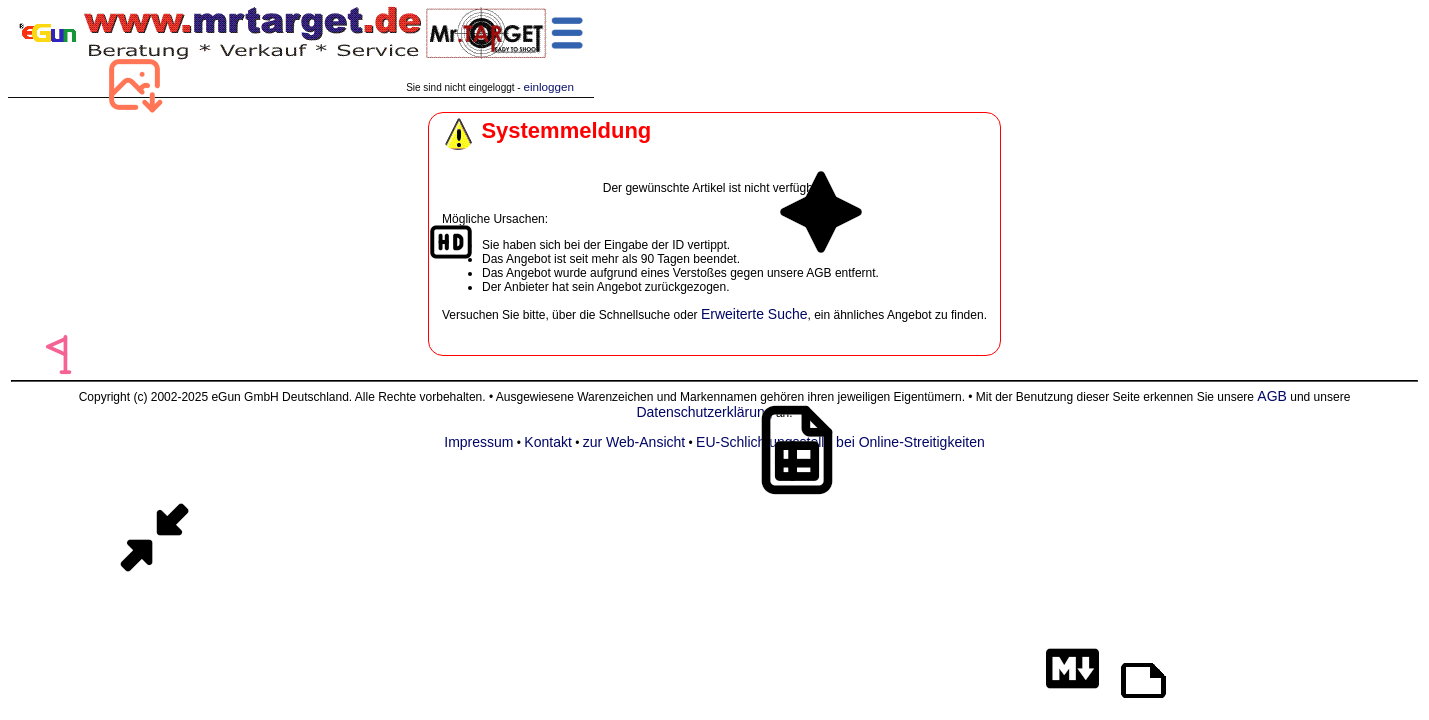 The image size is (1429, 720). What do you see at coordinates (134, 84) in the screenshot?
I see `download image to device` at bounding box center [134, 84].